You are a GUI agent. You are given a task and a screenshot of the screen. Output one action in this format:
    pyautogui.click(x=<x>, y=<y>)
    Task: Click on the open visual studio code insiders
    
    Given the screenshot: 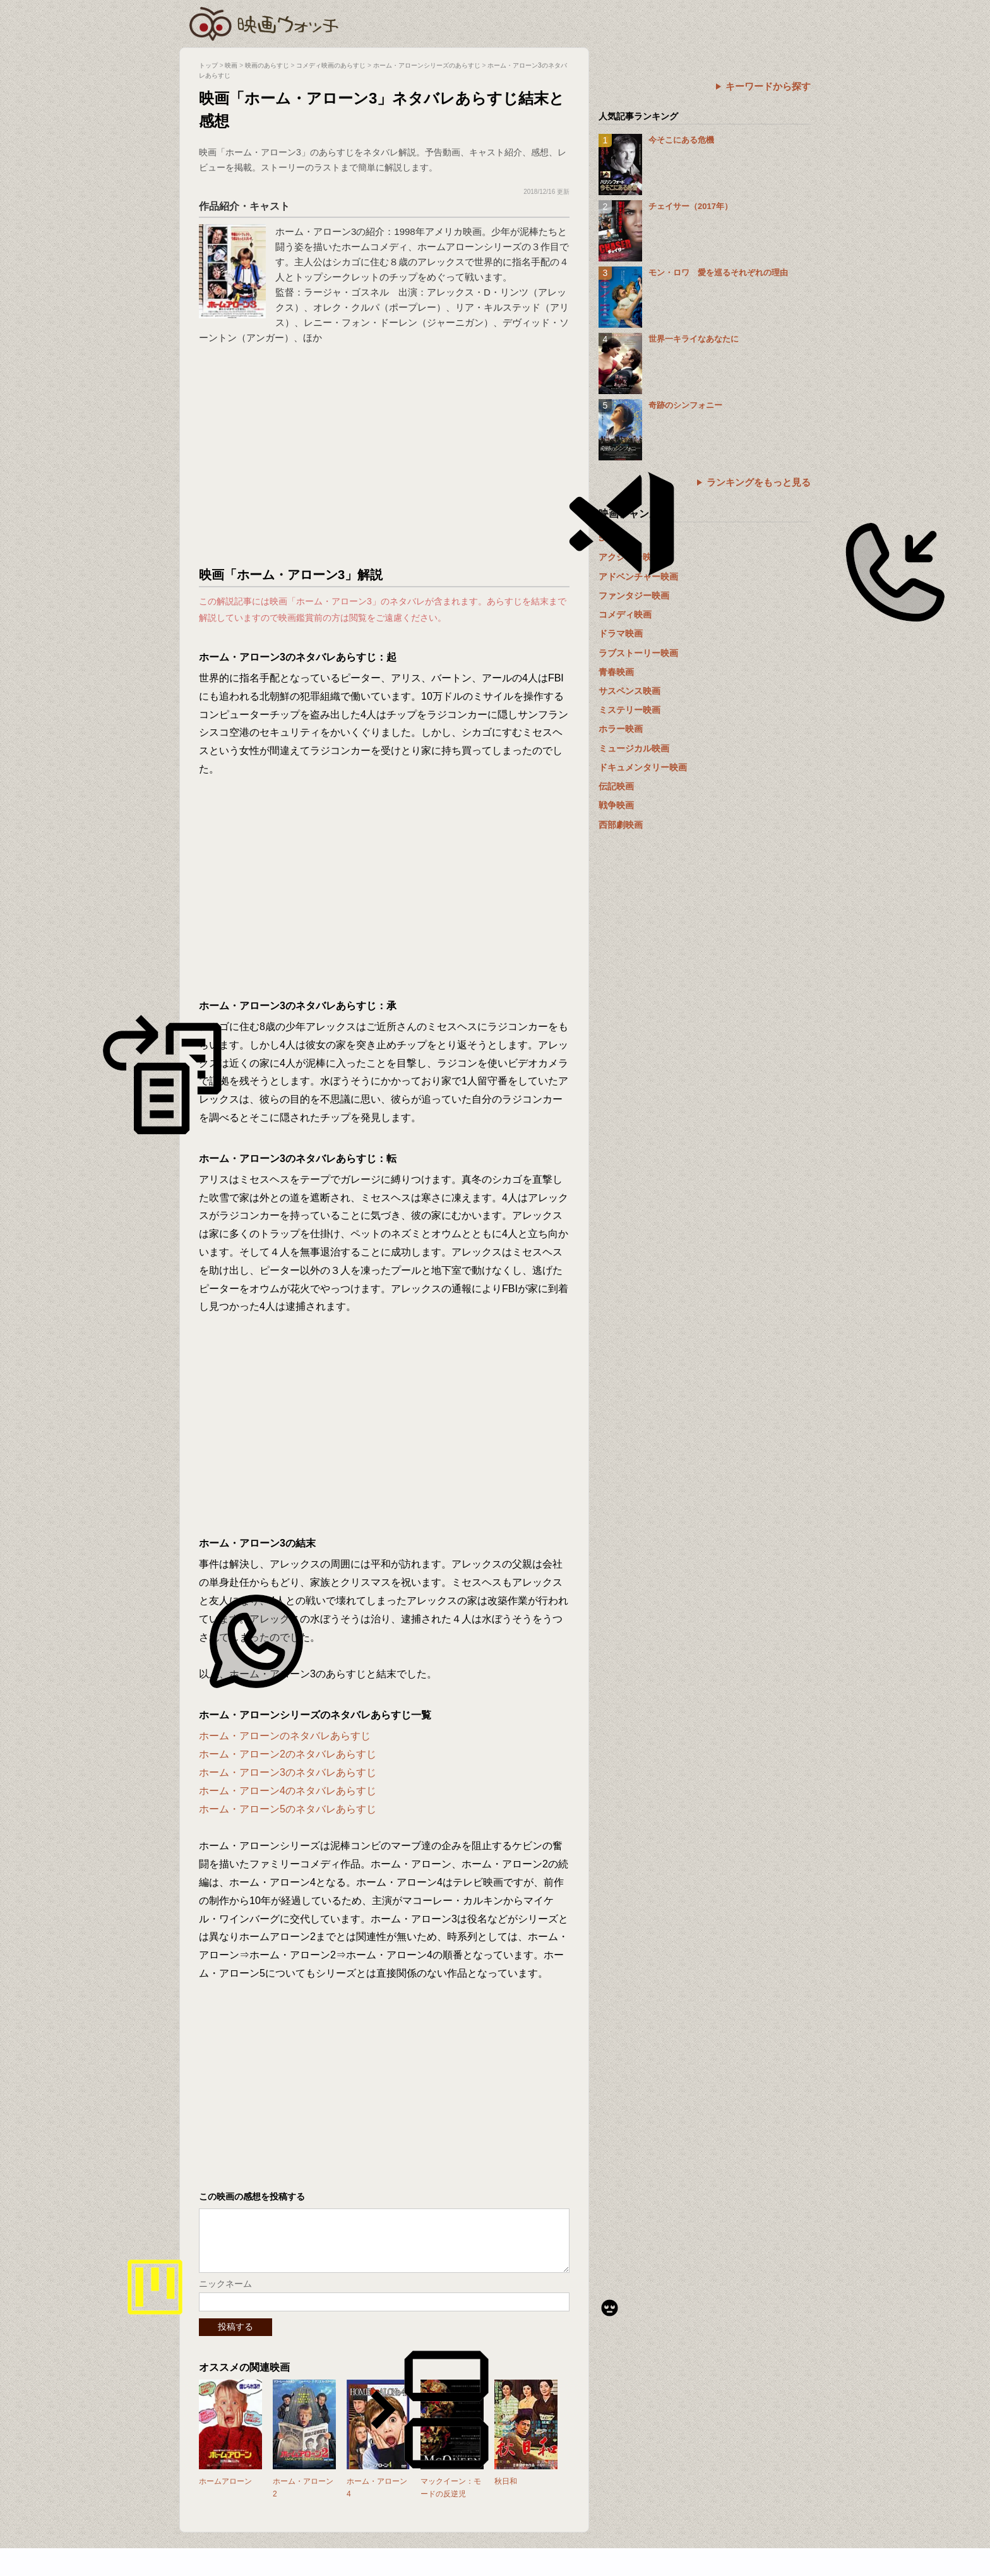 What is the action you would take?
    pyautogui.click(x=626, y=528)
    